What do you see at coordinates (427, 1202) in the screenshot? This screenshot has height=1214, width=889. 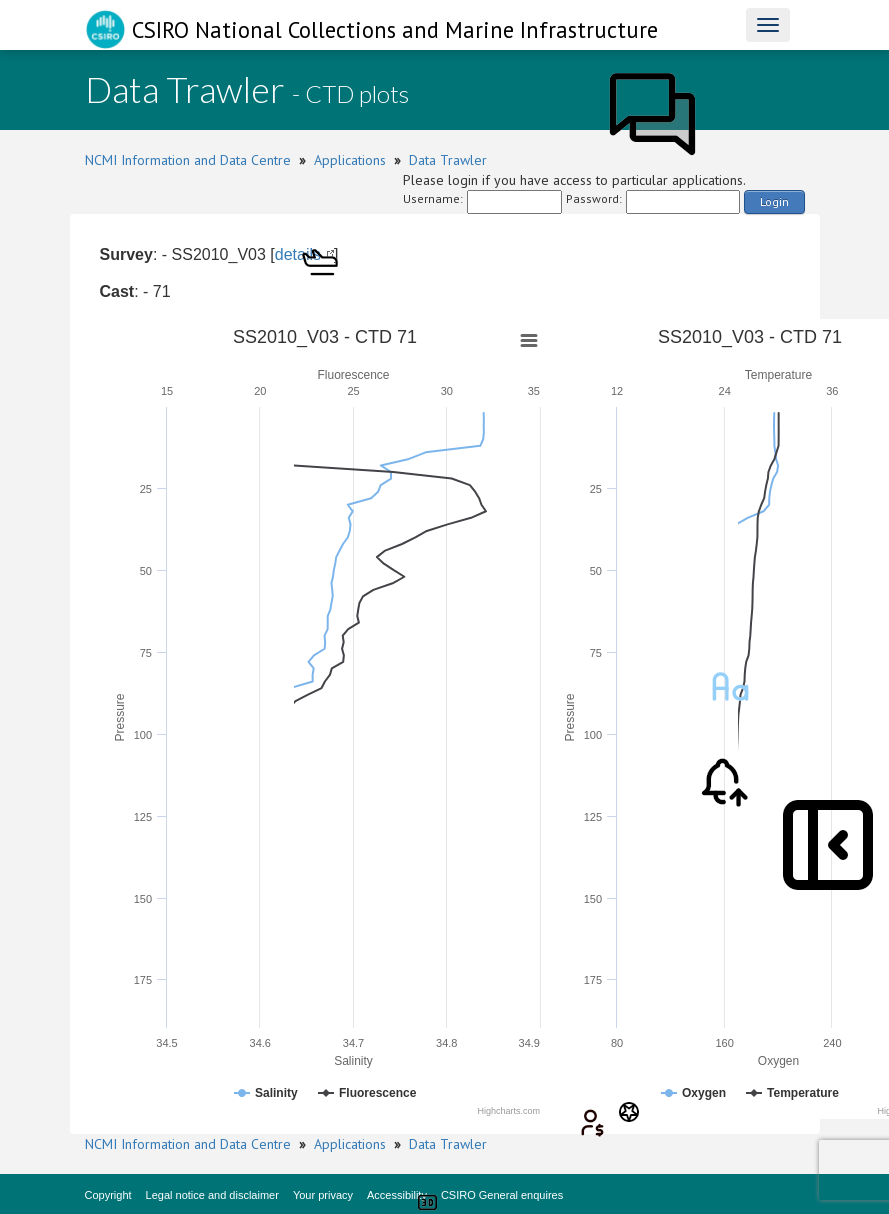 I see `enable 3D viewing mode` at bounding box center [427, 1202].